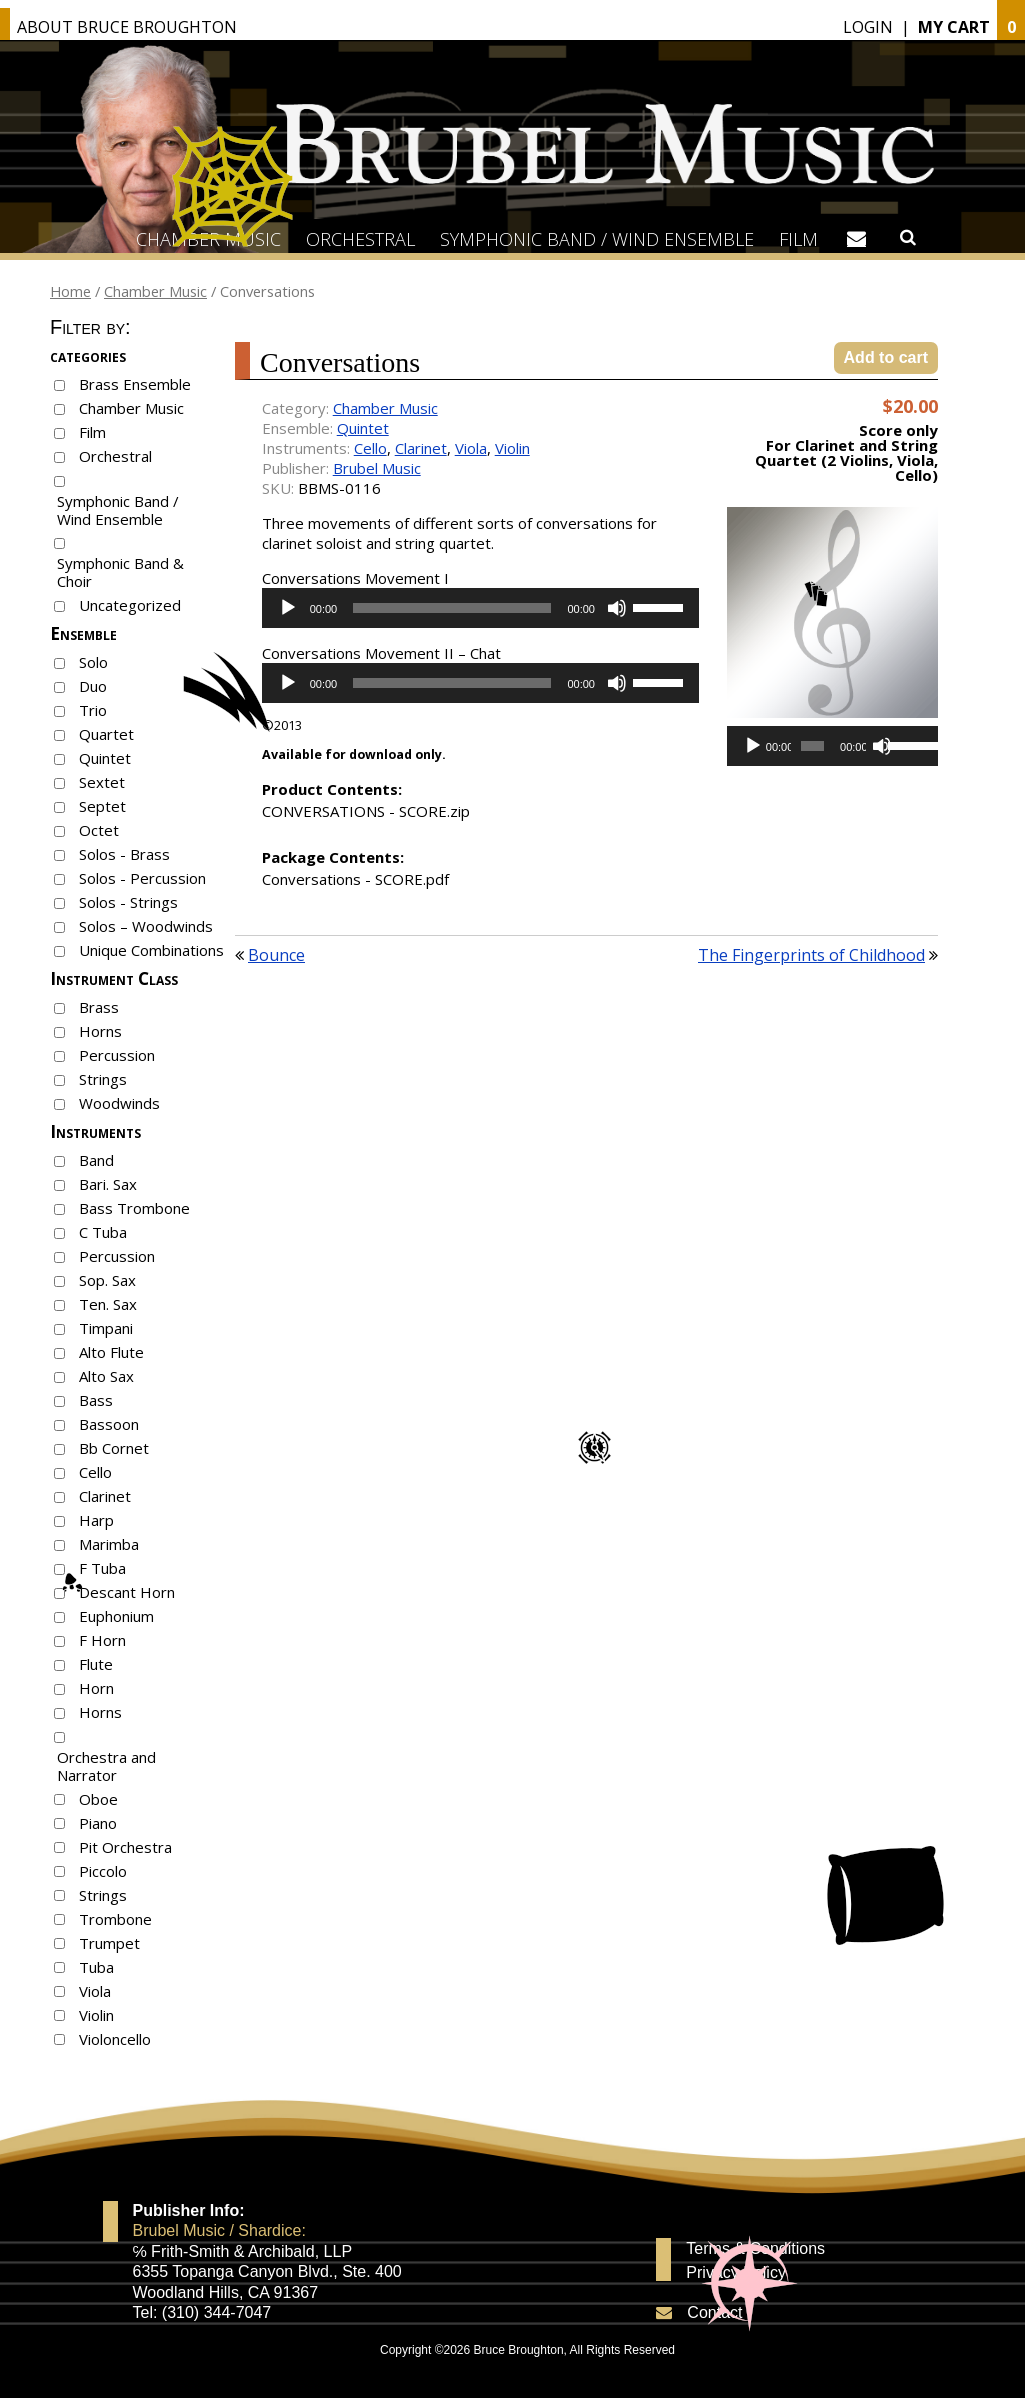 This screenshot has height=2398, width=1025. What do you see at coordinates (72, 1582) in the screenshot?
I see `browse mushroom or fungi identification` at bounding box center [72, 1582].